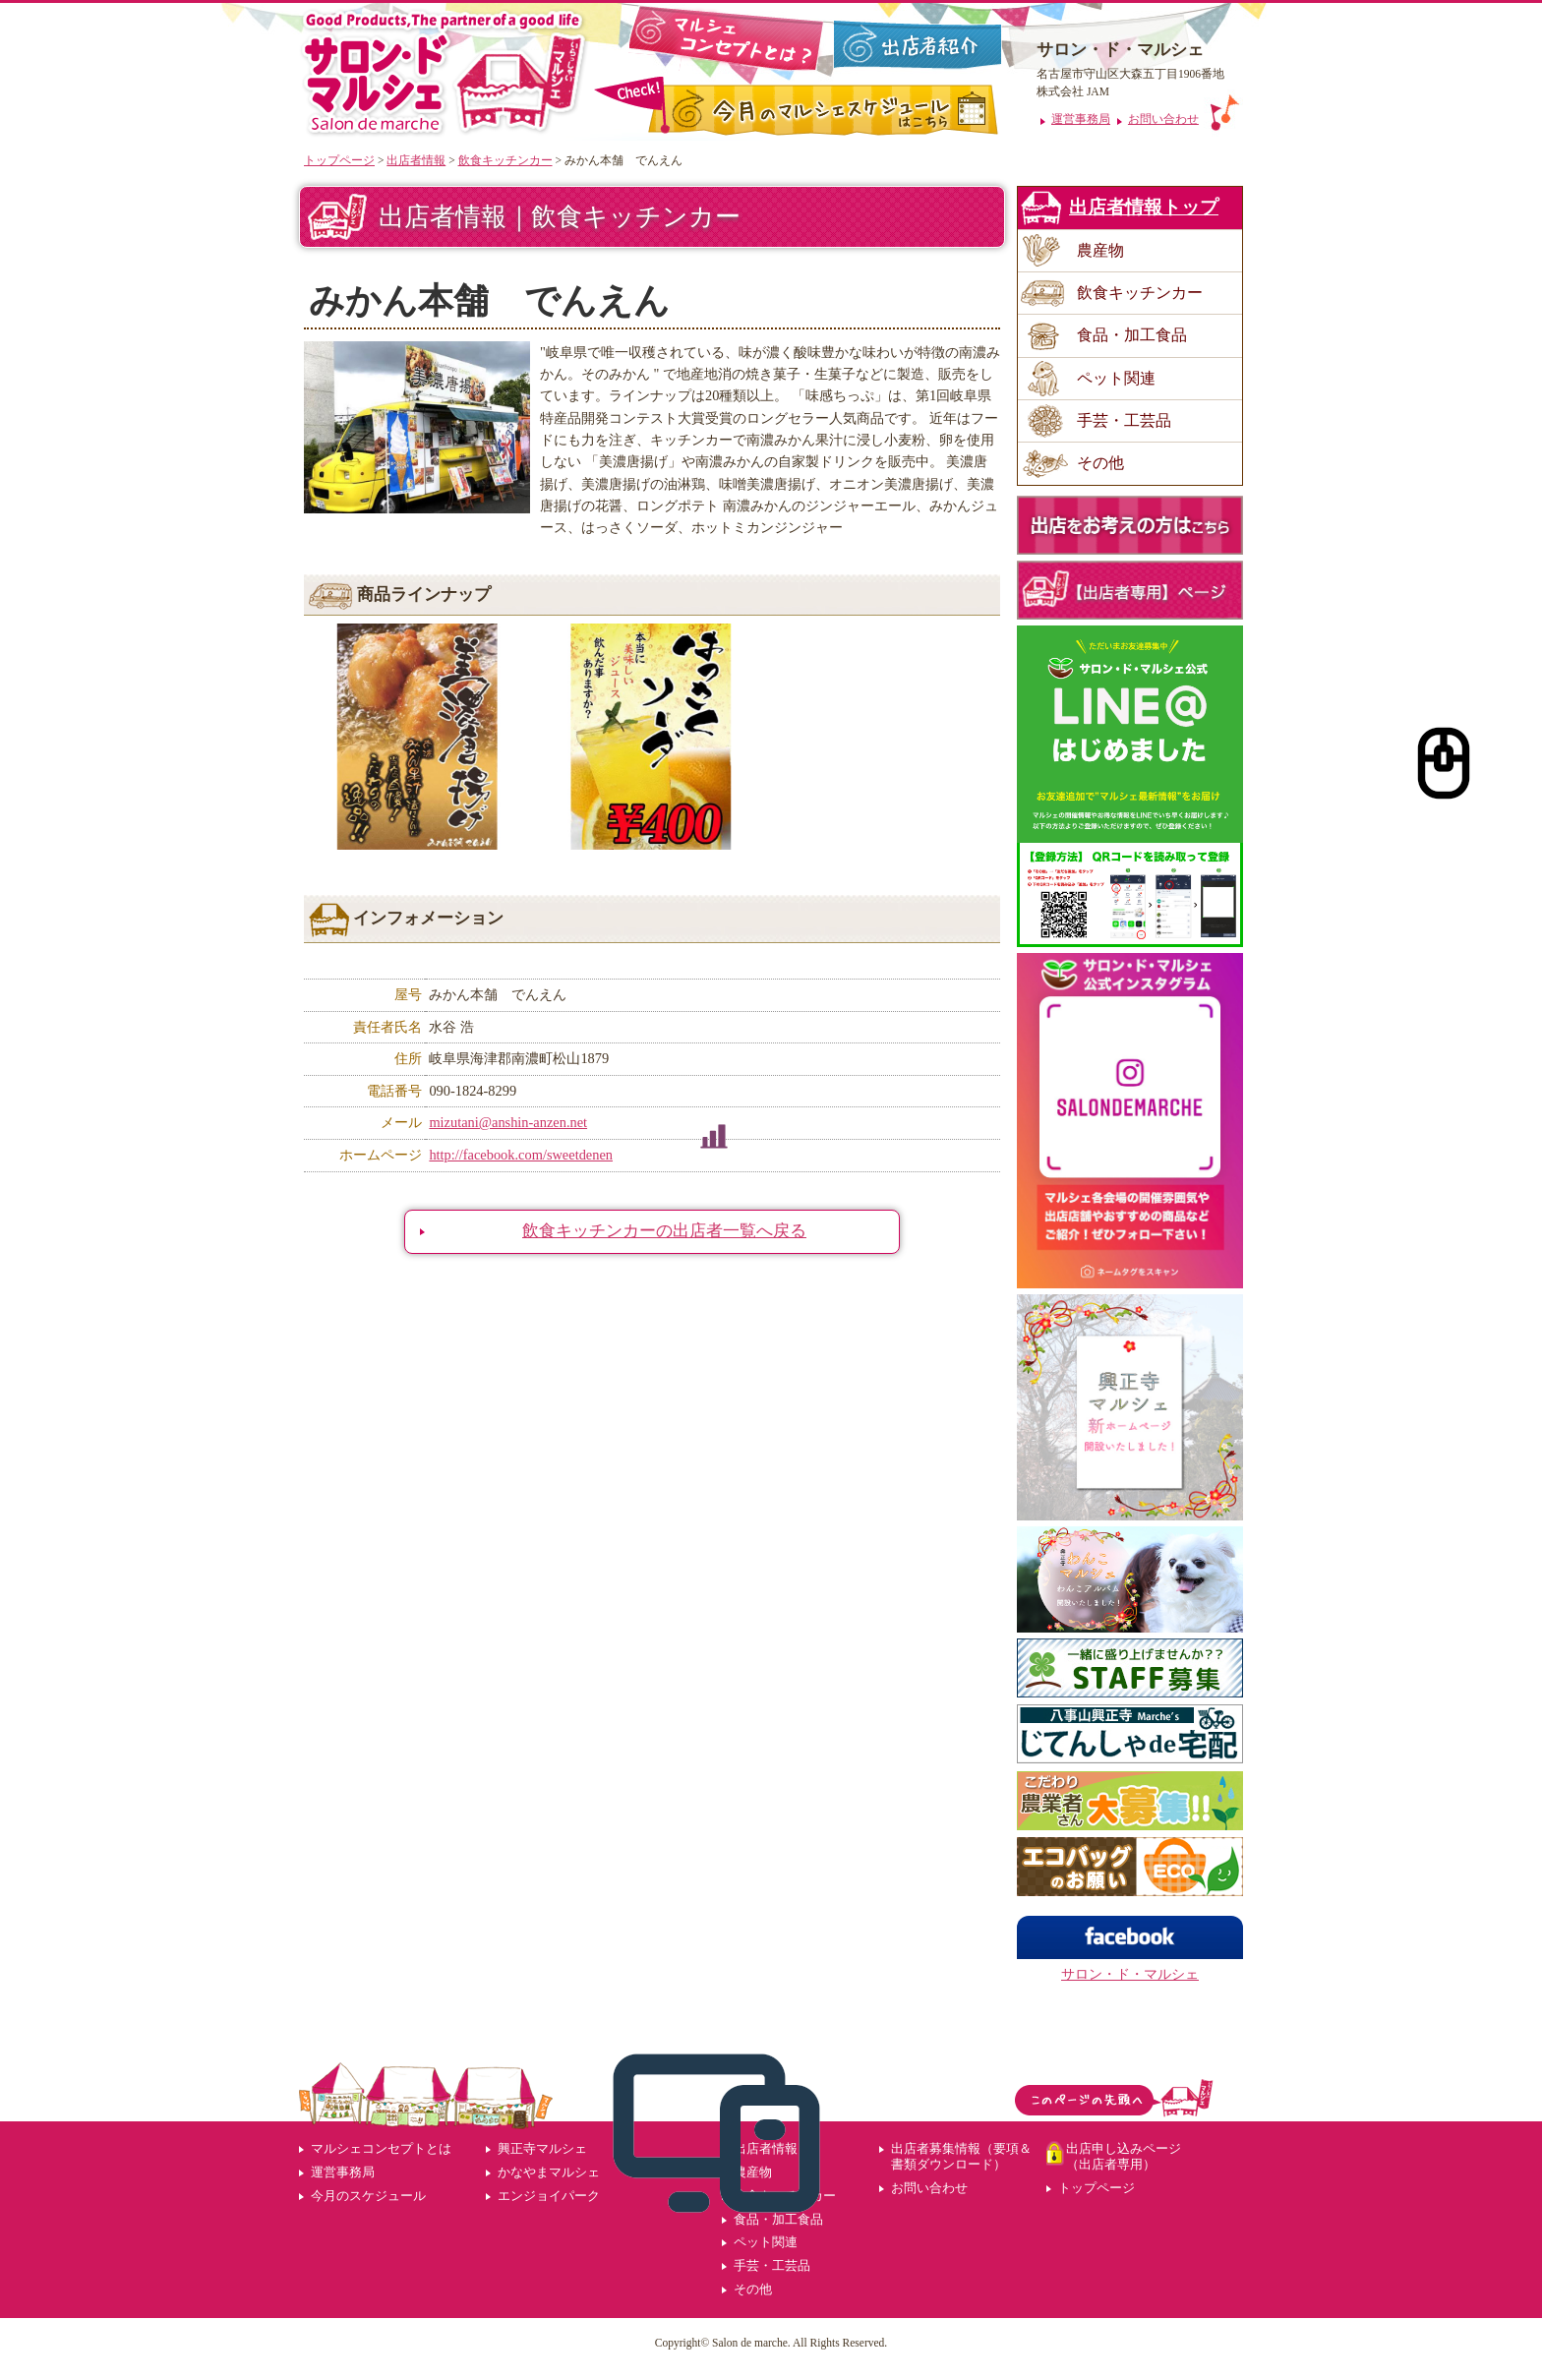 The height and width of the screenshot is (2380, 1542). I want to click on view analytics or statistics, so click(714, 1137).